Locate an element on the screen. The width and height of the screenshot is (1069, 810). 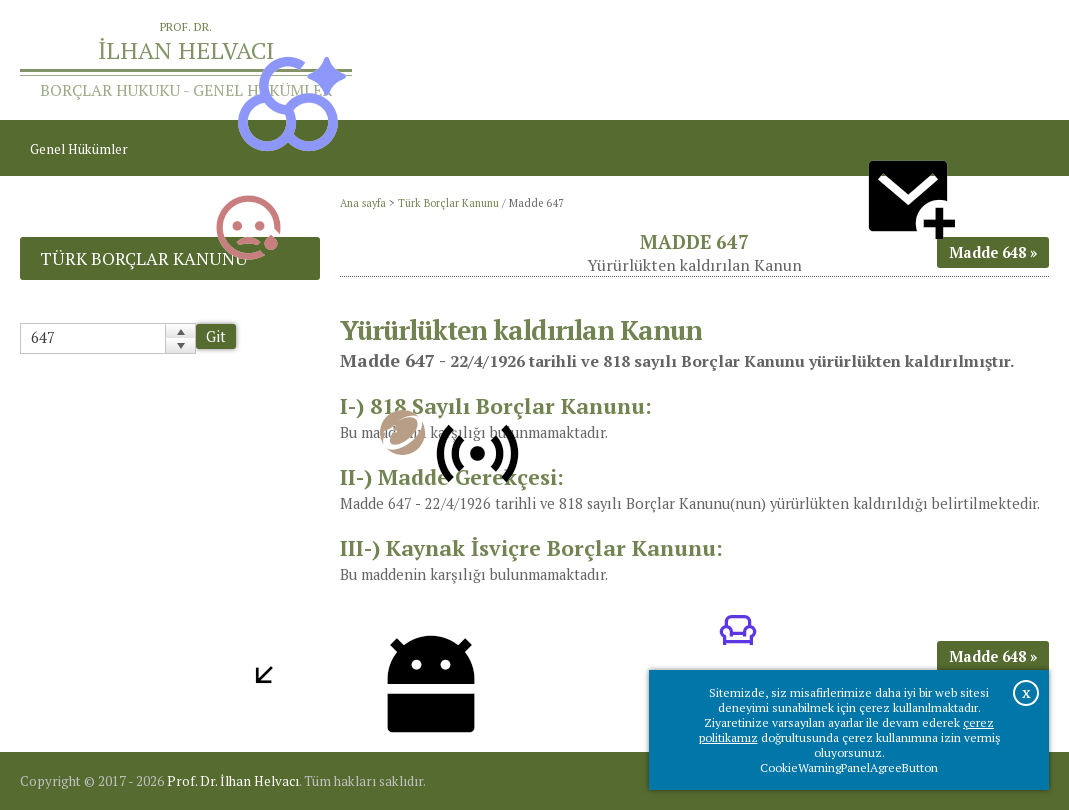
trend micro logo is located at coordinates (402, 432).